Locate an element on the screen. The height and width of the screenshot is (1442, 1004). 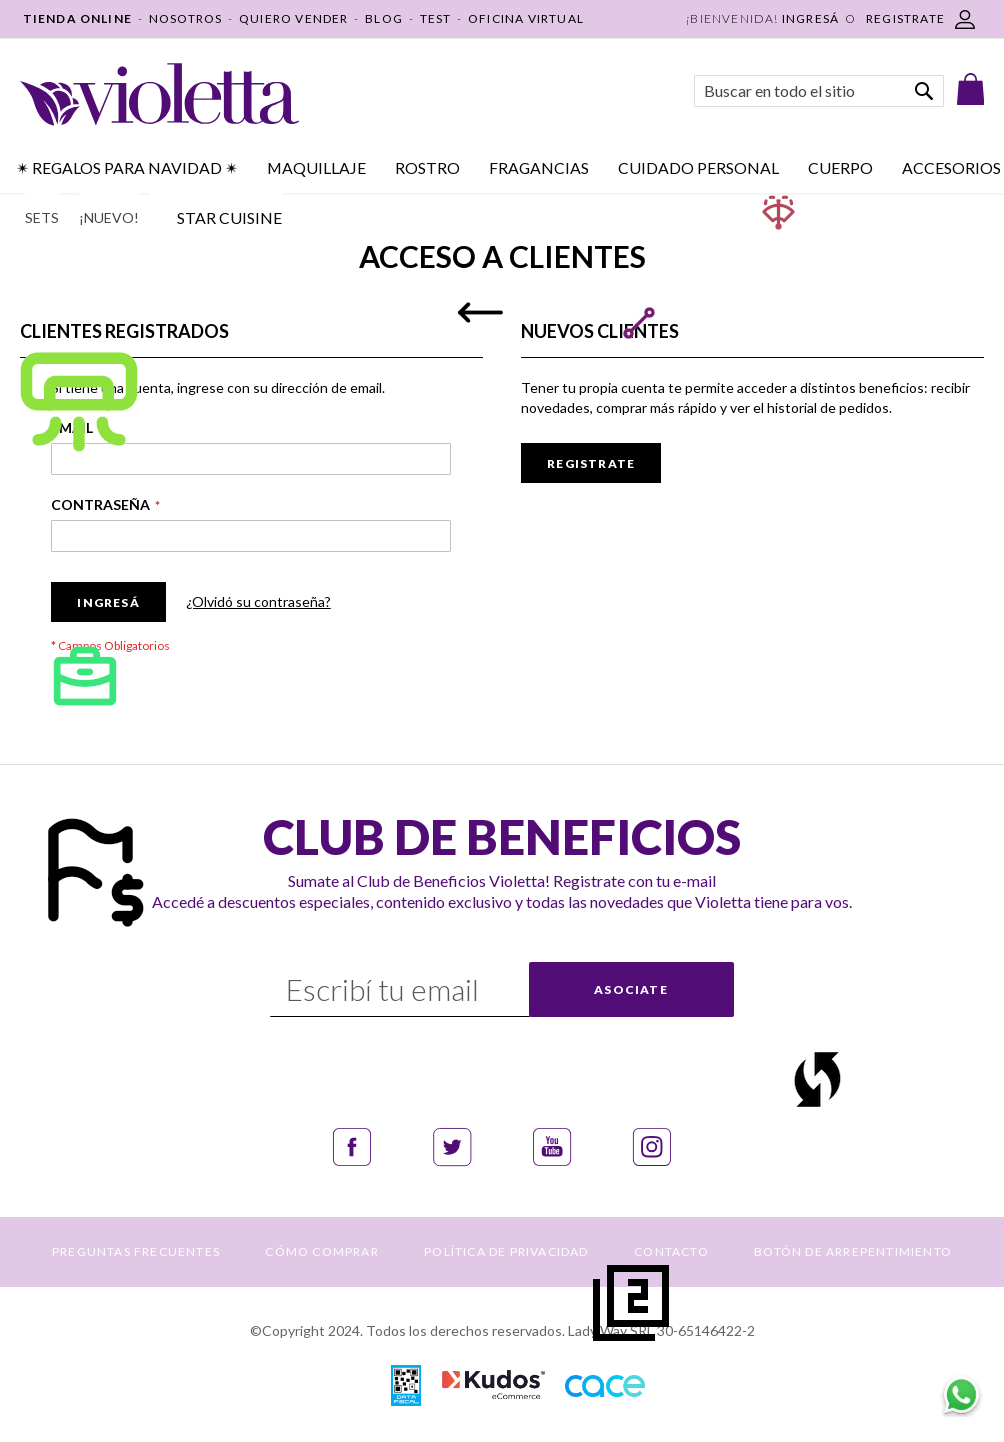
select or apply filter number 2 is located at coordinates (631, 1303).